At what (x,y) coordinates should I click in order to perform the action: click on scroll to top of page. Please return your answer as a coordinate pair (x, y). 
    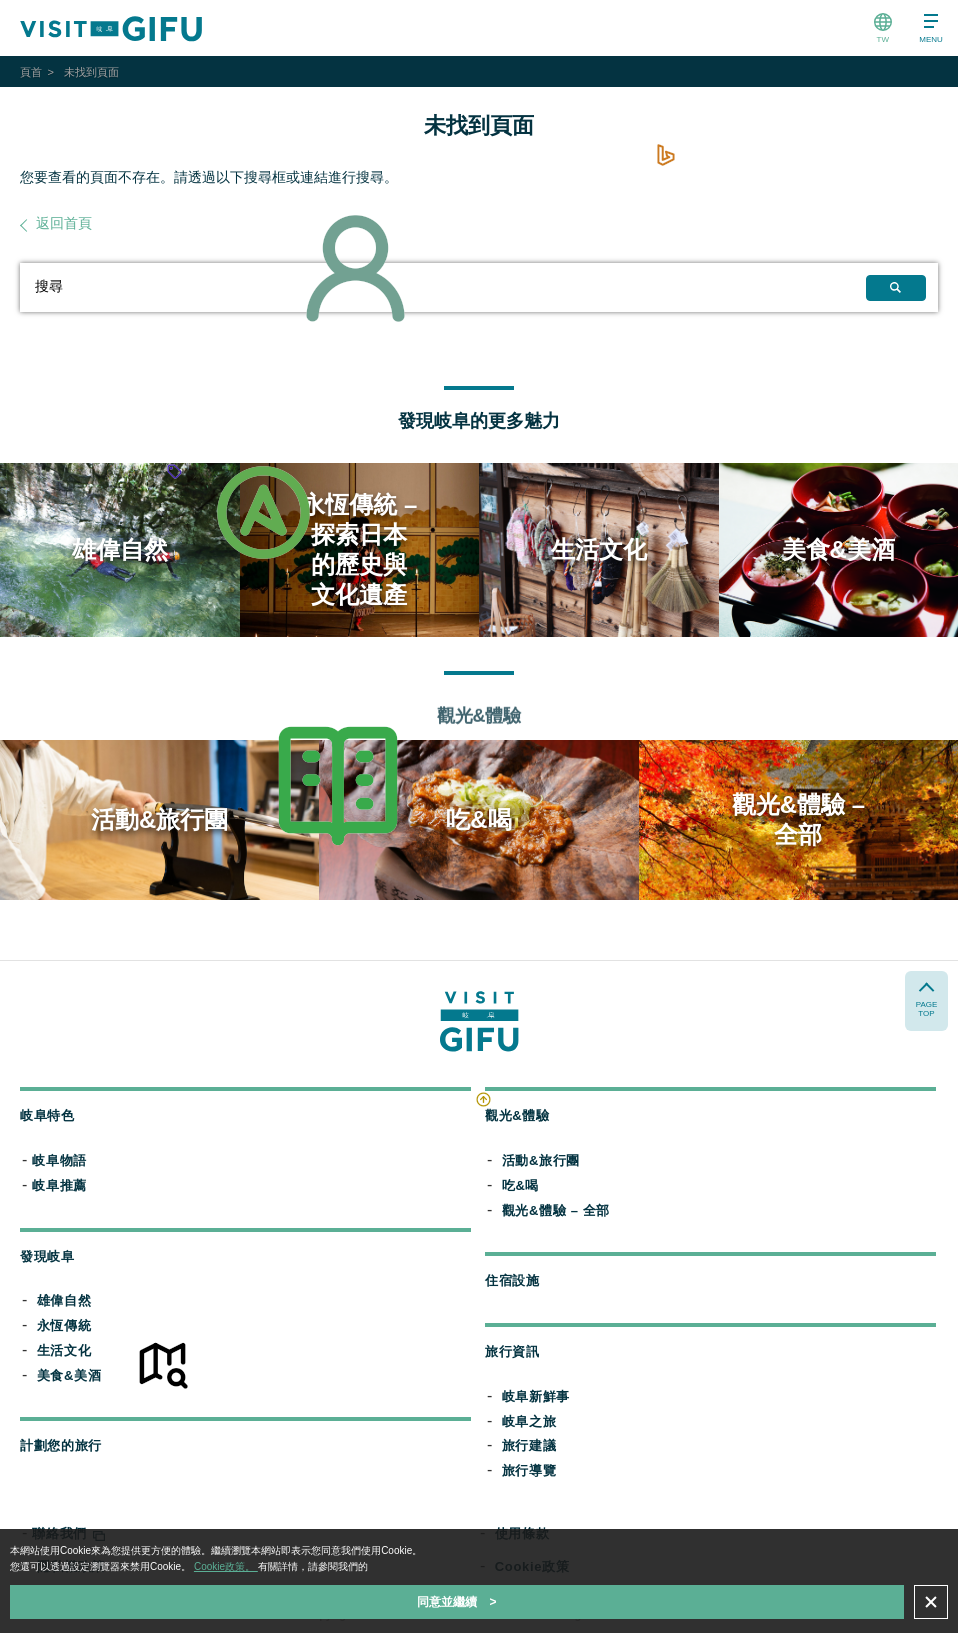
    Looking at the image, I should click on (483, 1099).